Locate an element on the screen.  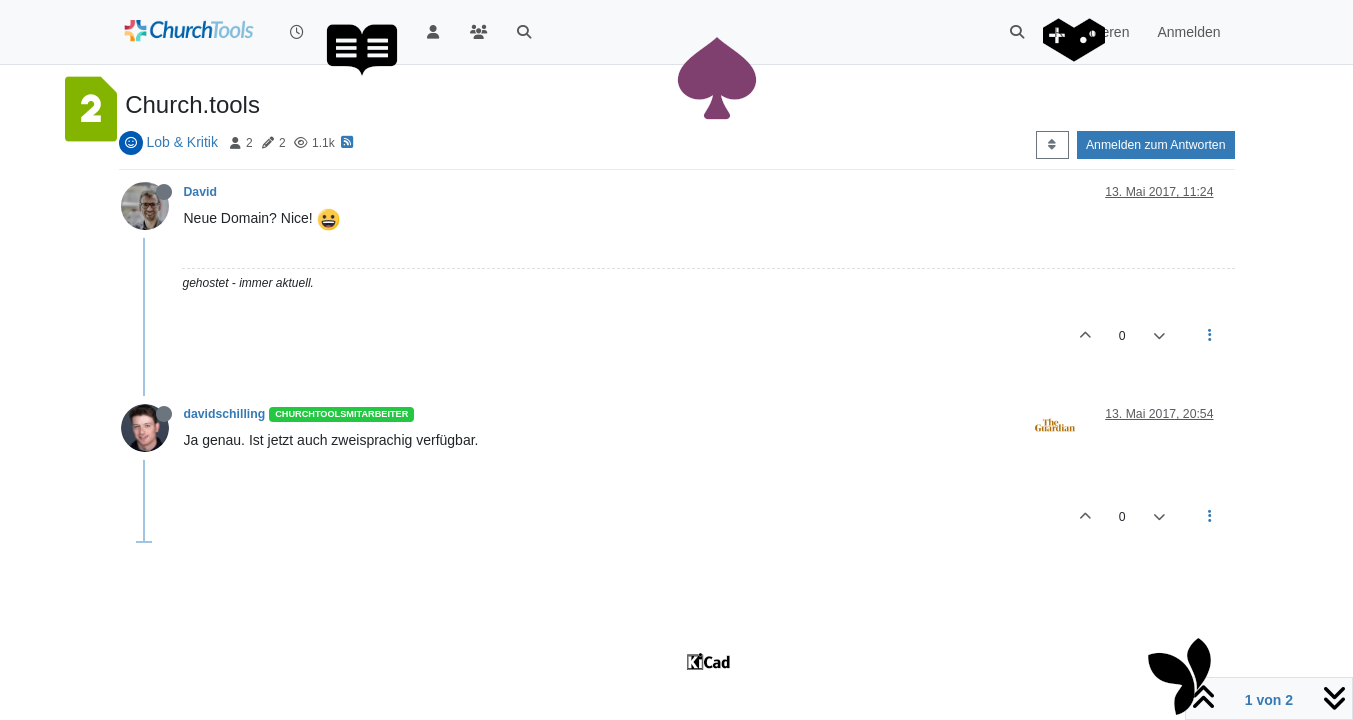
open KiCad electronic design automation software is located at coordinates (708, 661).